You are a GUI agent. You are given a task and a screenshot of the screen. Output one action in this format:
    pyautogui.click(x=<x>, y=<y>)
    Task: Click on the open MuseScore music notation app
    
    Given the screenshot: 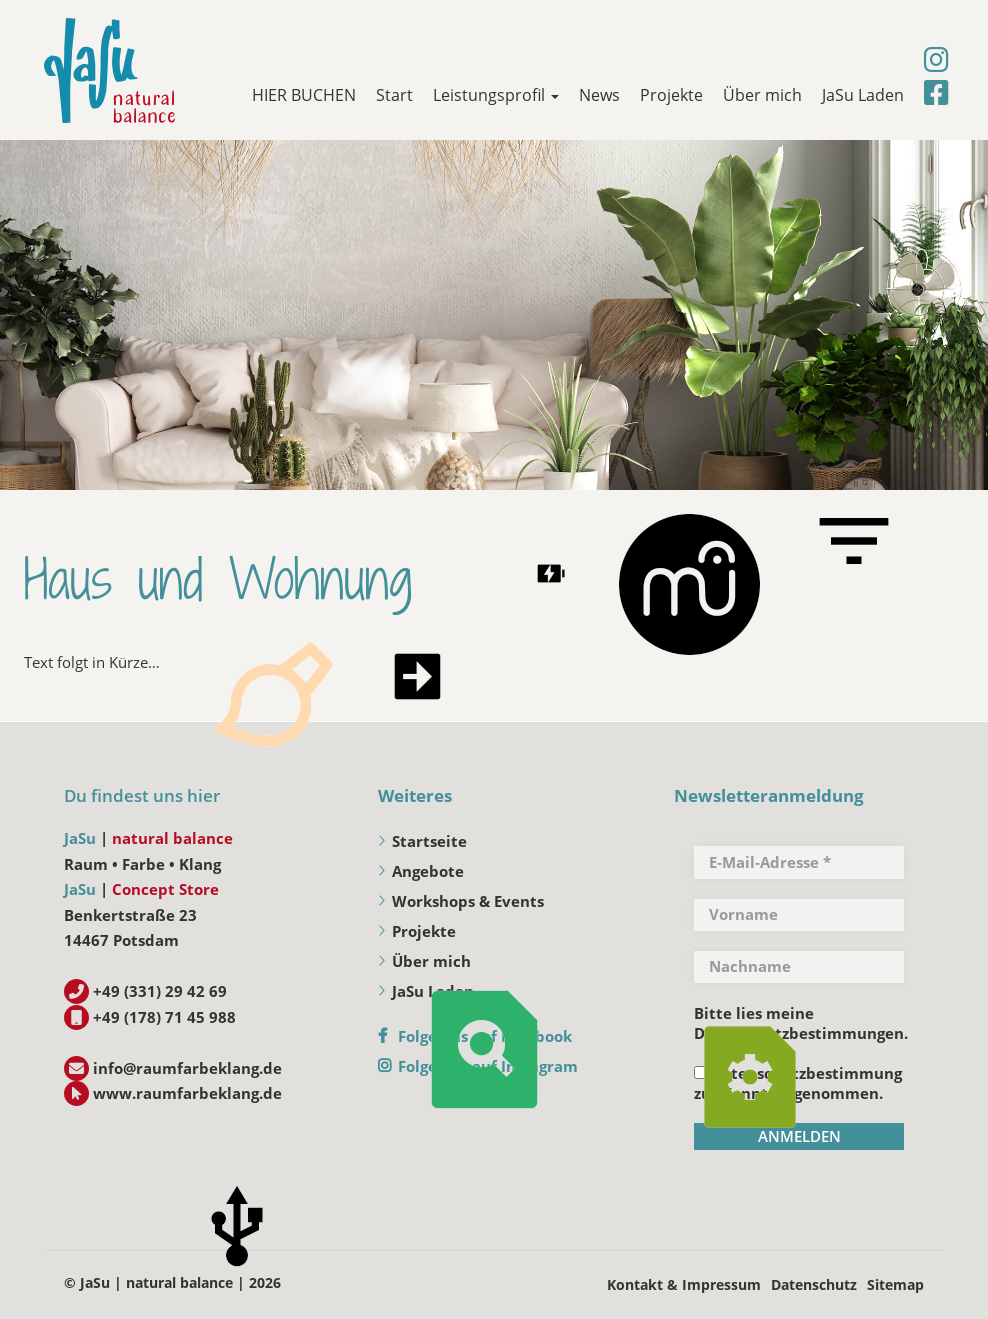 What is the action you would take?
    pyautogui.click(x=689, y=584)
    